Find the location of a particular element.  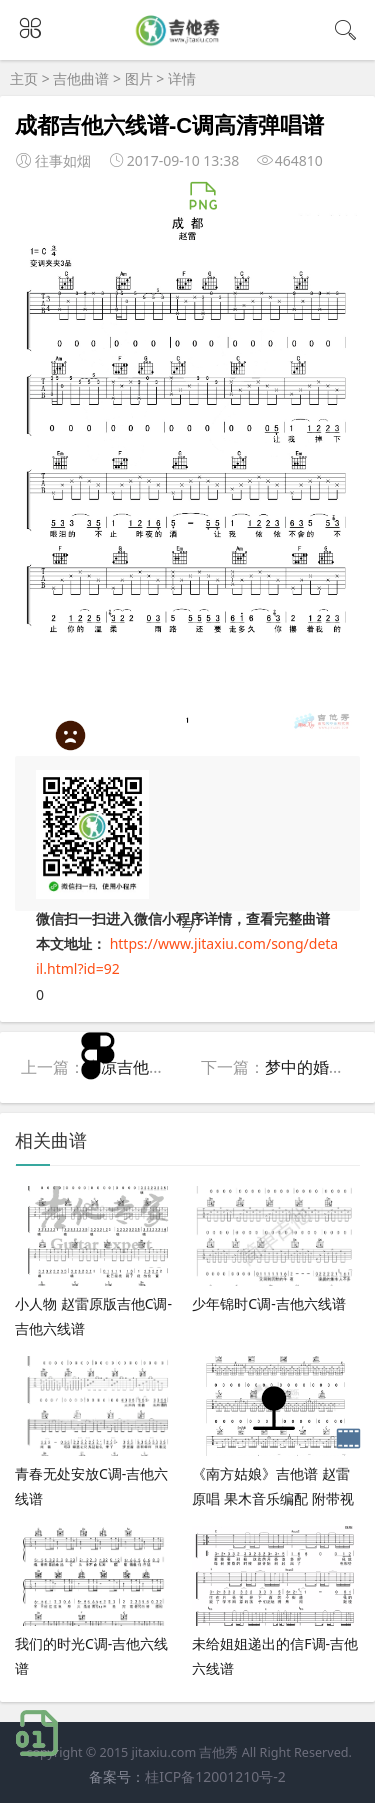

a PNG image file is located at coordinates (203, 197).